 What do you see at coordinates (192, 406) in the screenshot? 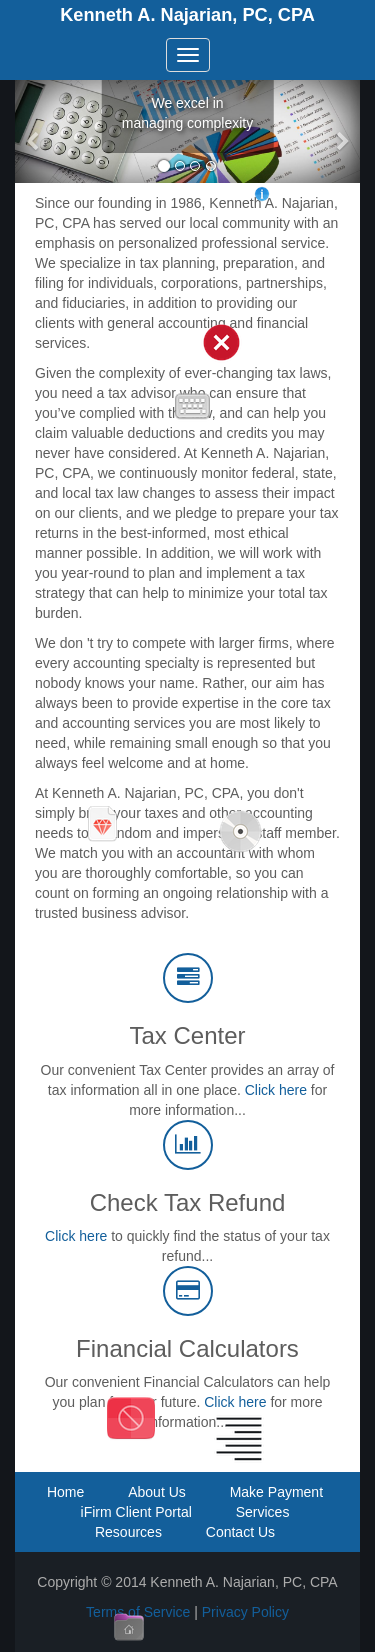
I see `open keyboard settings` at bounding box center [192, 406].